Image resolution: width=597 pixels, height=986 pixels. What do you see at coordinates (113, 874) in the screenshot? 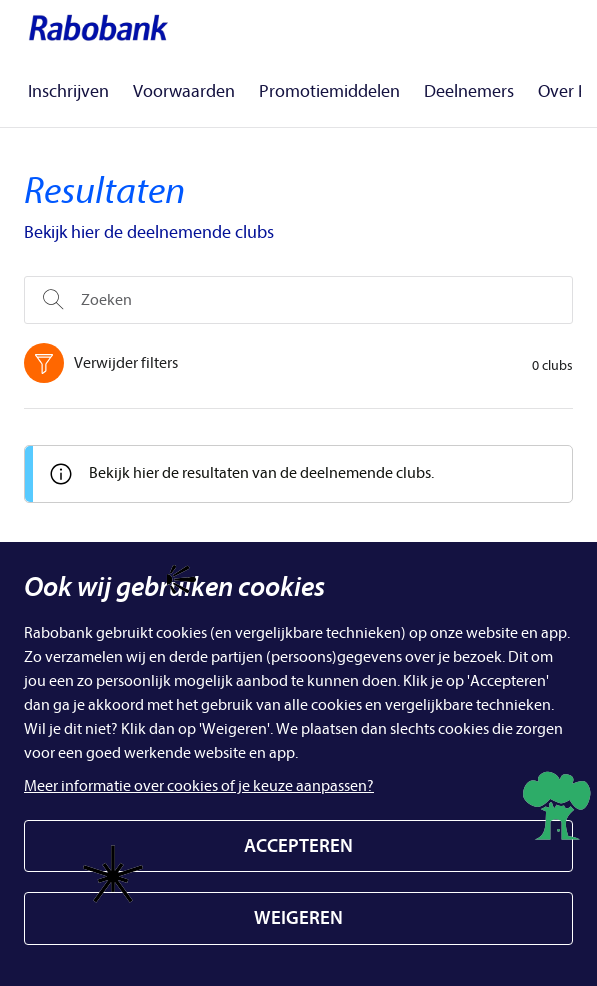
I see `activate laser or beam attack` at bounding box center [113, 874].